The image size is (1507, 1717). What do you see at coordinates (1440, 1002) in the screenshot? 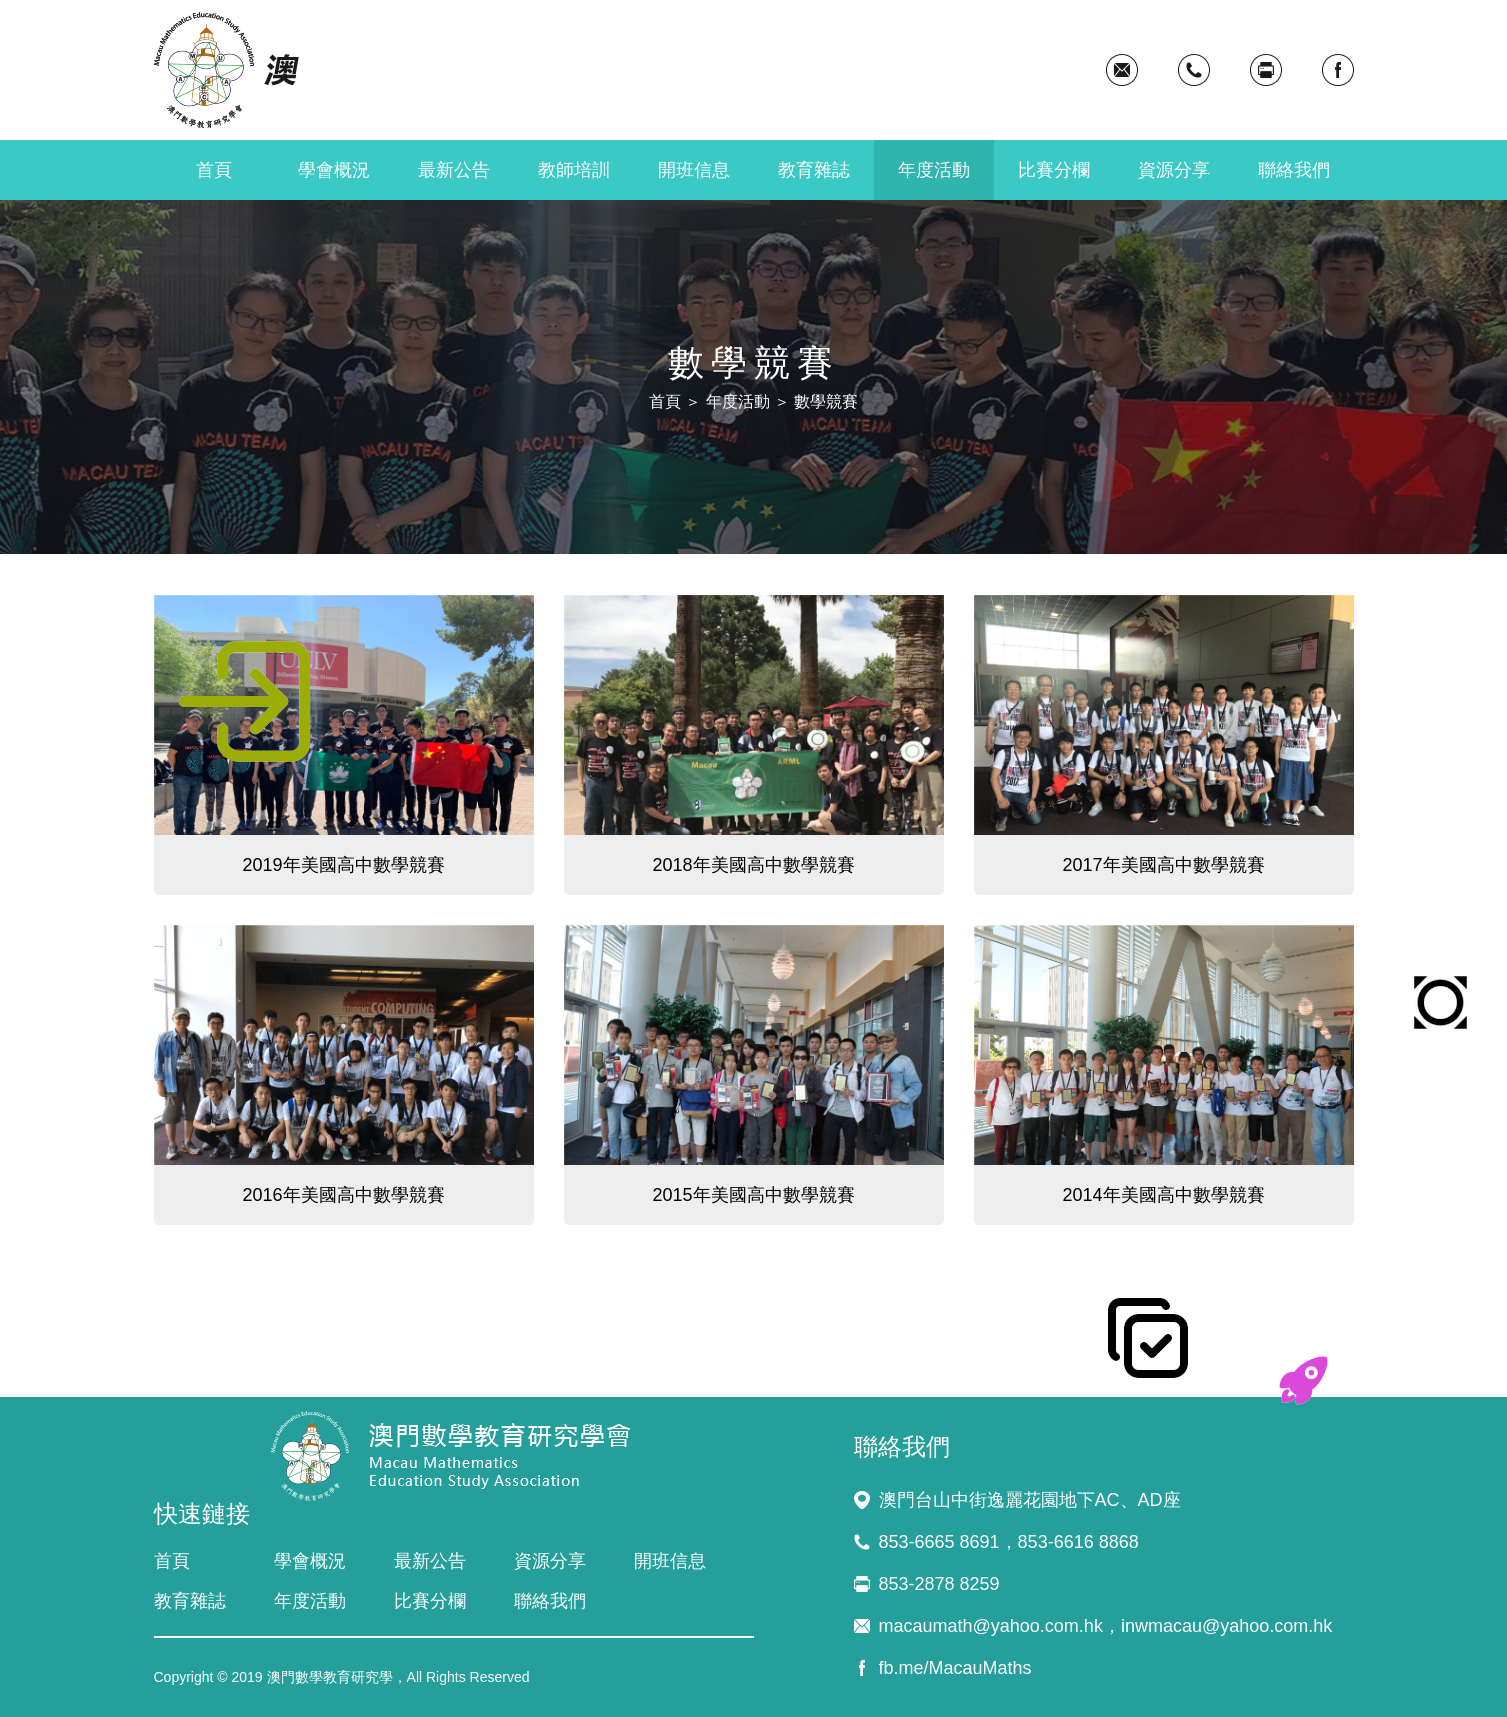
I see `expand content to fill available space` at bounding box center [1440, 1002].